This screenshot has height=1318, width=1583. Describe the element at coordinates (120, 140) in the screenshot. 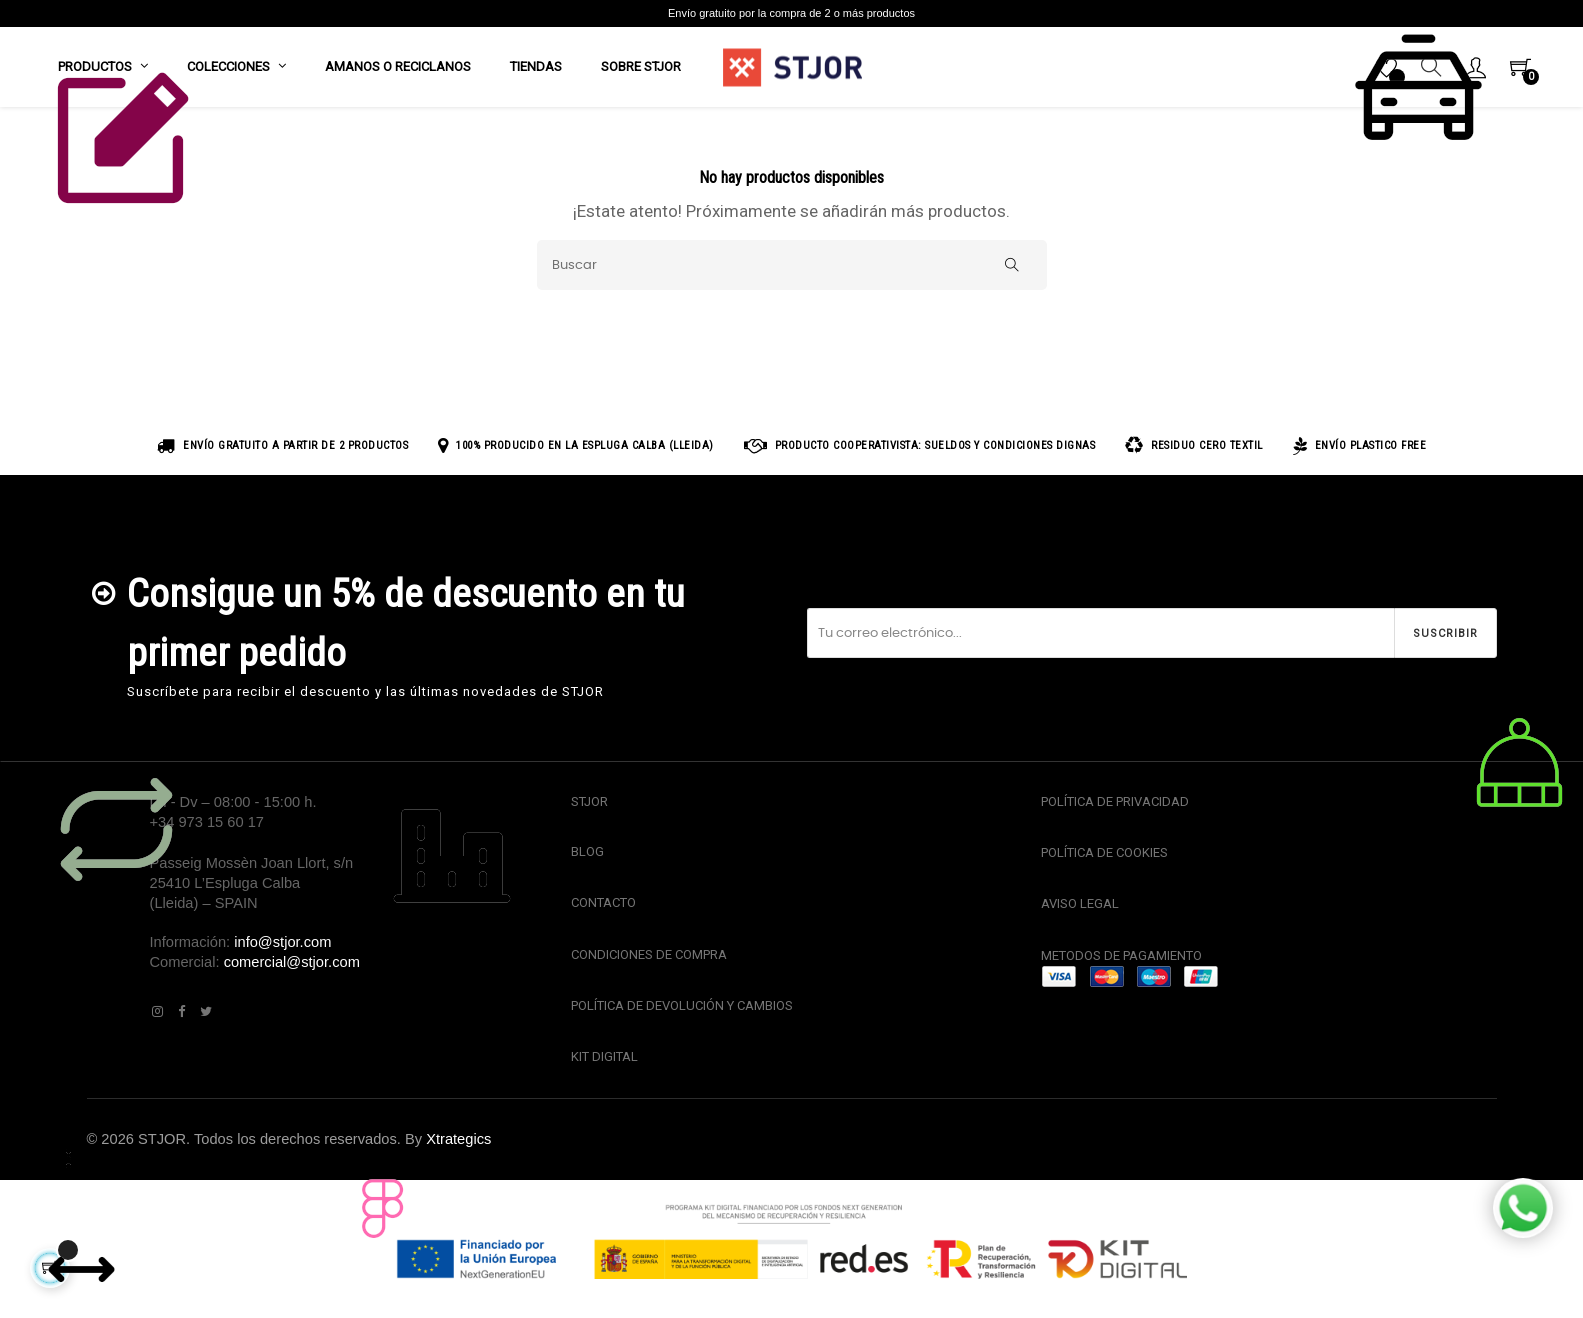

I see `compose a new note` at that location.